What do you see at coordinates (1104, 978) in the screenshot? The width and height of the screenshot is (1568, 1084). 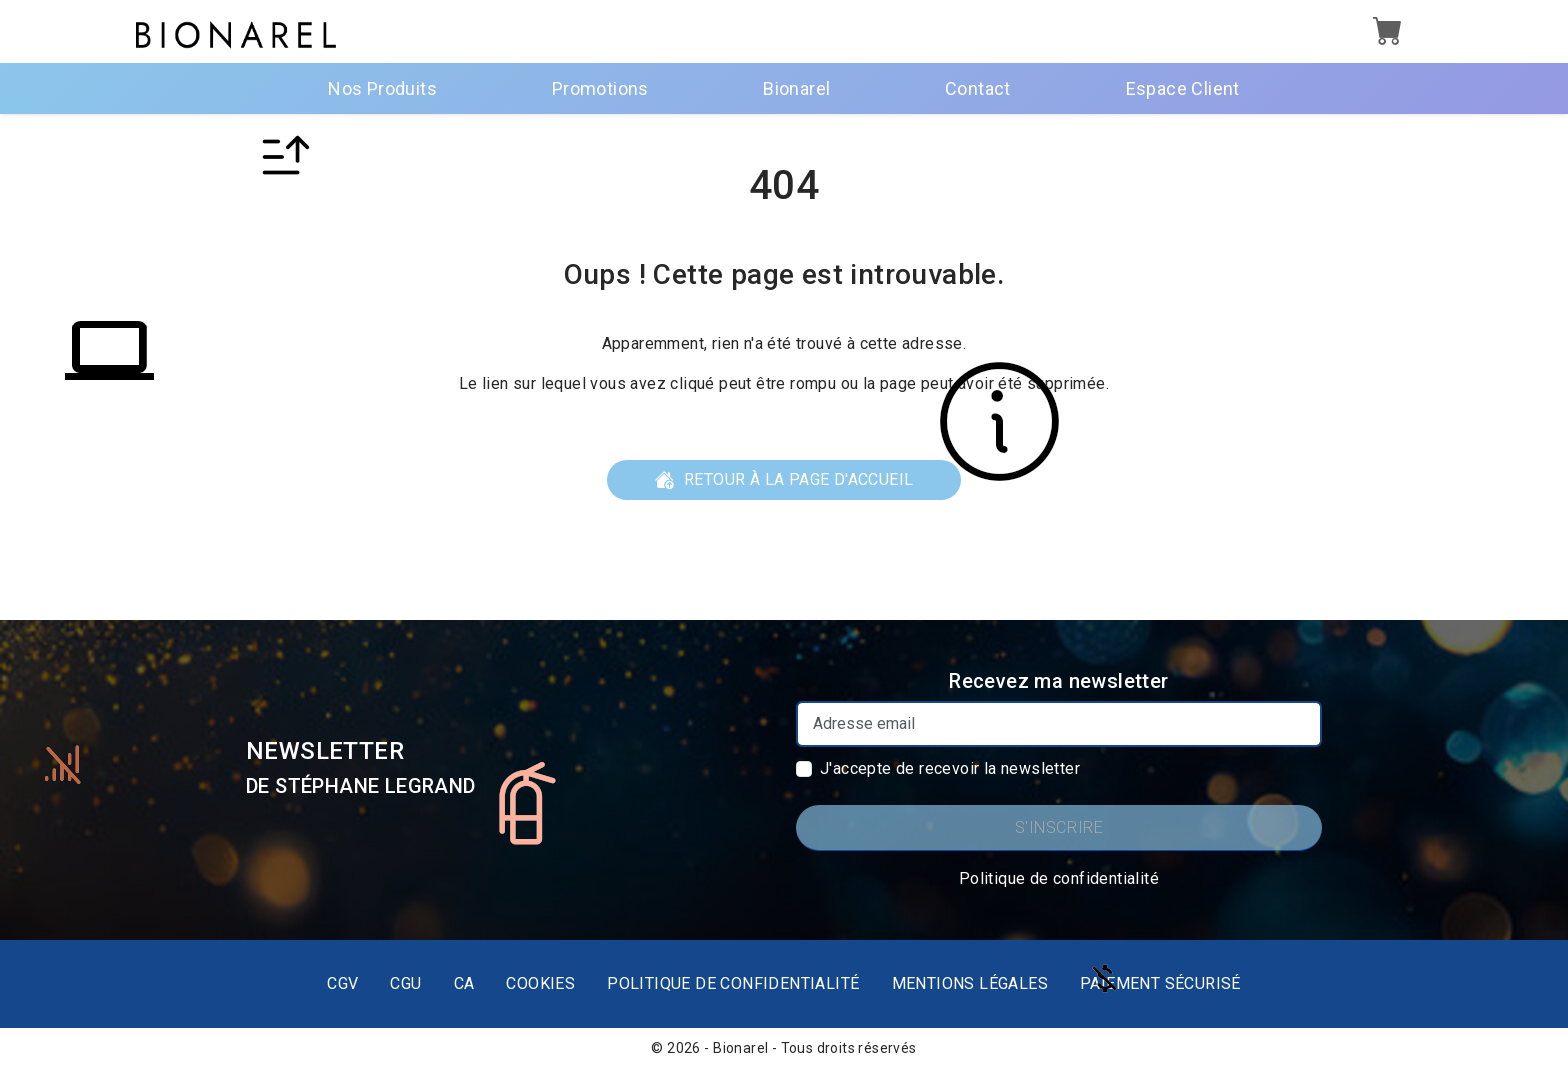 I see `indicates no cost or free item` at bounding box center [1104, 978].